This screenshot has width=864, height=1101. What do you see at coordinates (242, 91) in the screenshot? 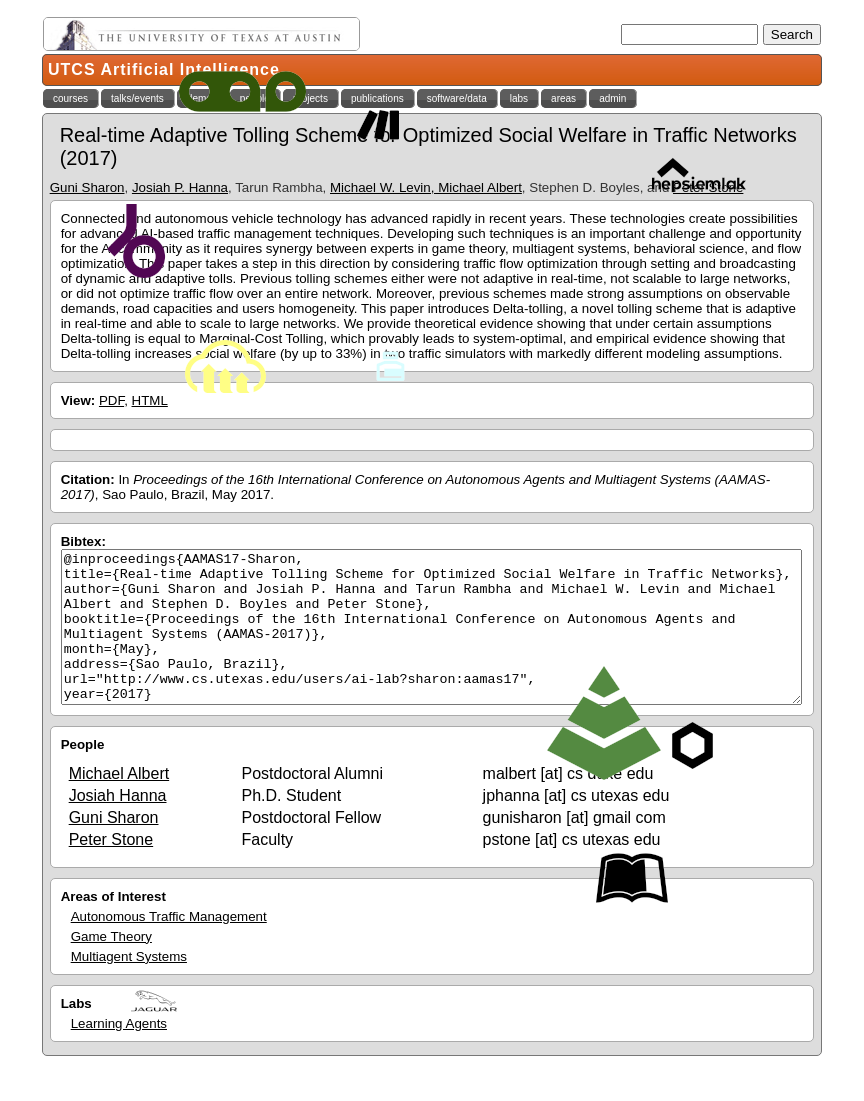
I see `visit the Thangs 3D model platform` at bounding box center [242, 91].